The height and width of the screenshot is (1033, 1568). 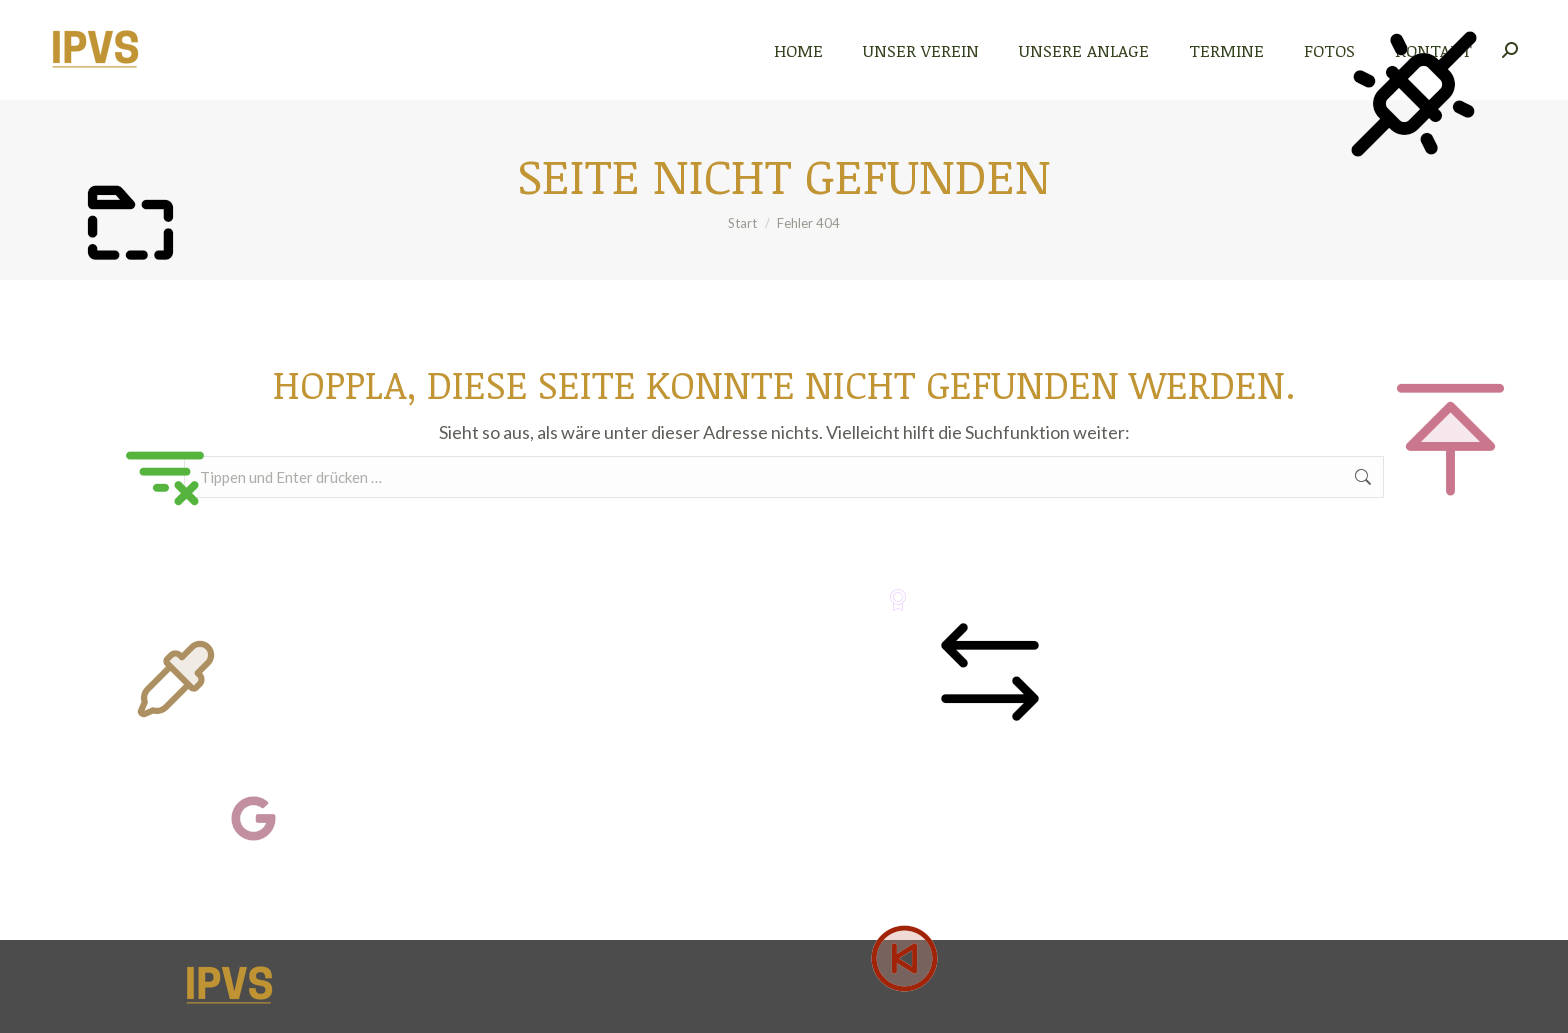 I want to click on indicates an active connection or link, so click(x=1414, y=94).